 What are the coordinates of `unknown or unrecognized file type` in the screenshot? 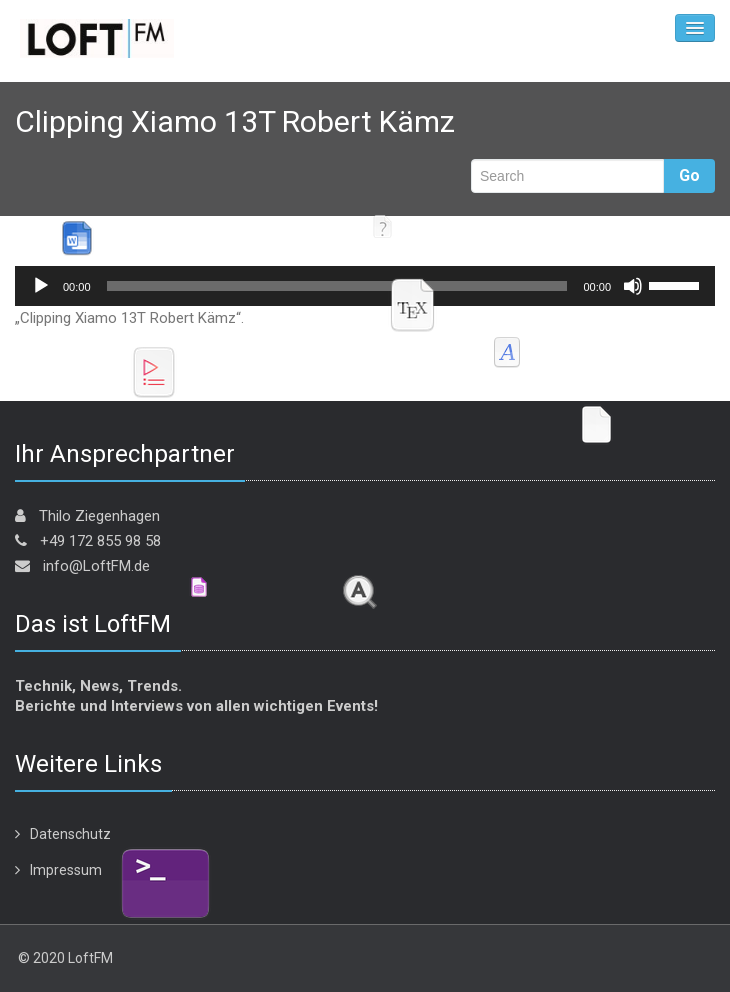 It's located at (382, 226).